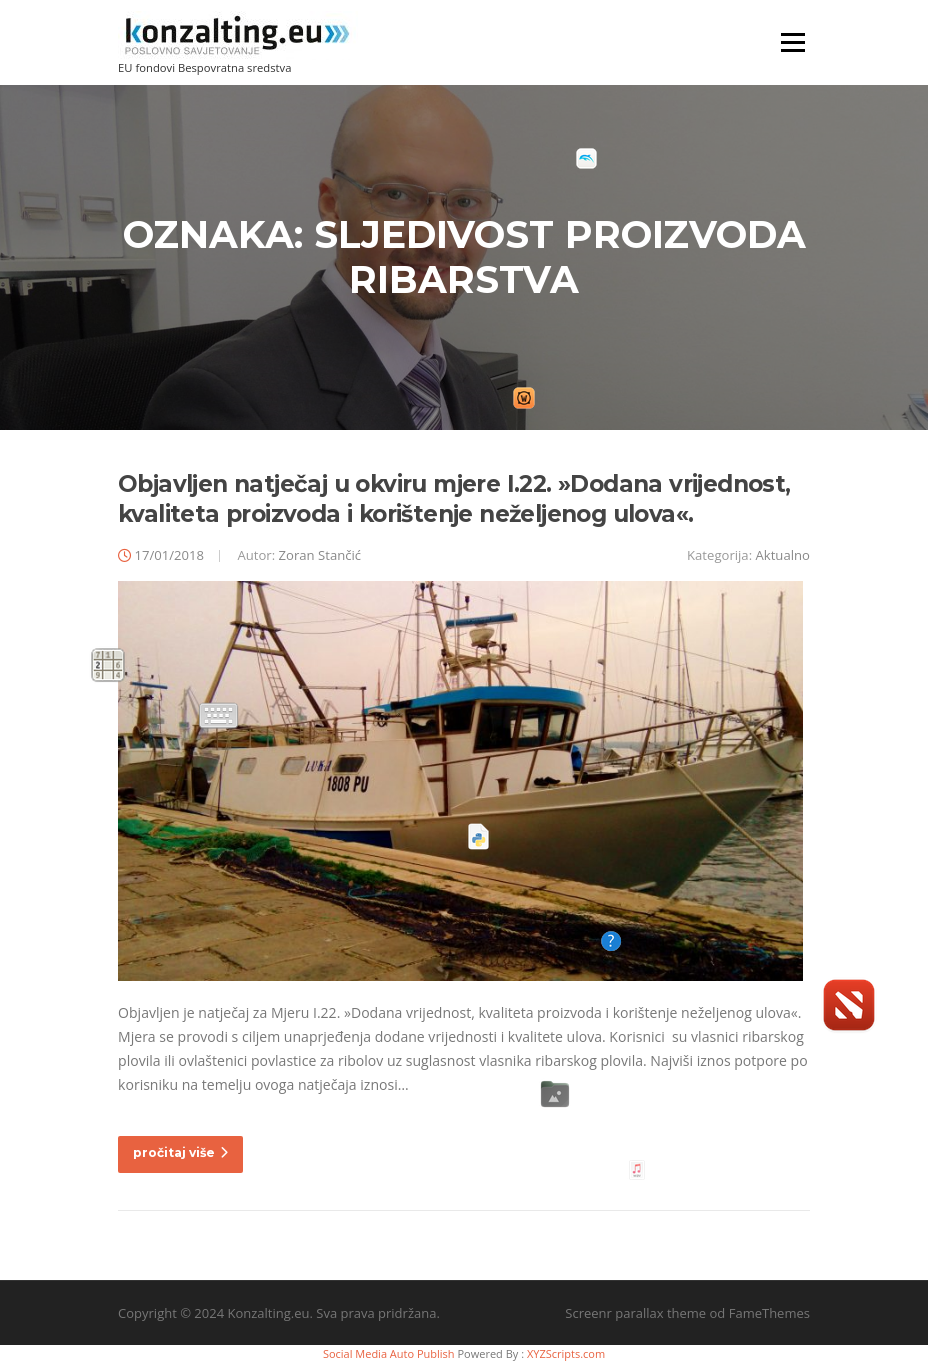  What do you see at coordinates (586, 158) in the screenshot?
I see `open dolphin emulator app` at bounding box center [586, 158].